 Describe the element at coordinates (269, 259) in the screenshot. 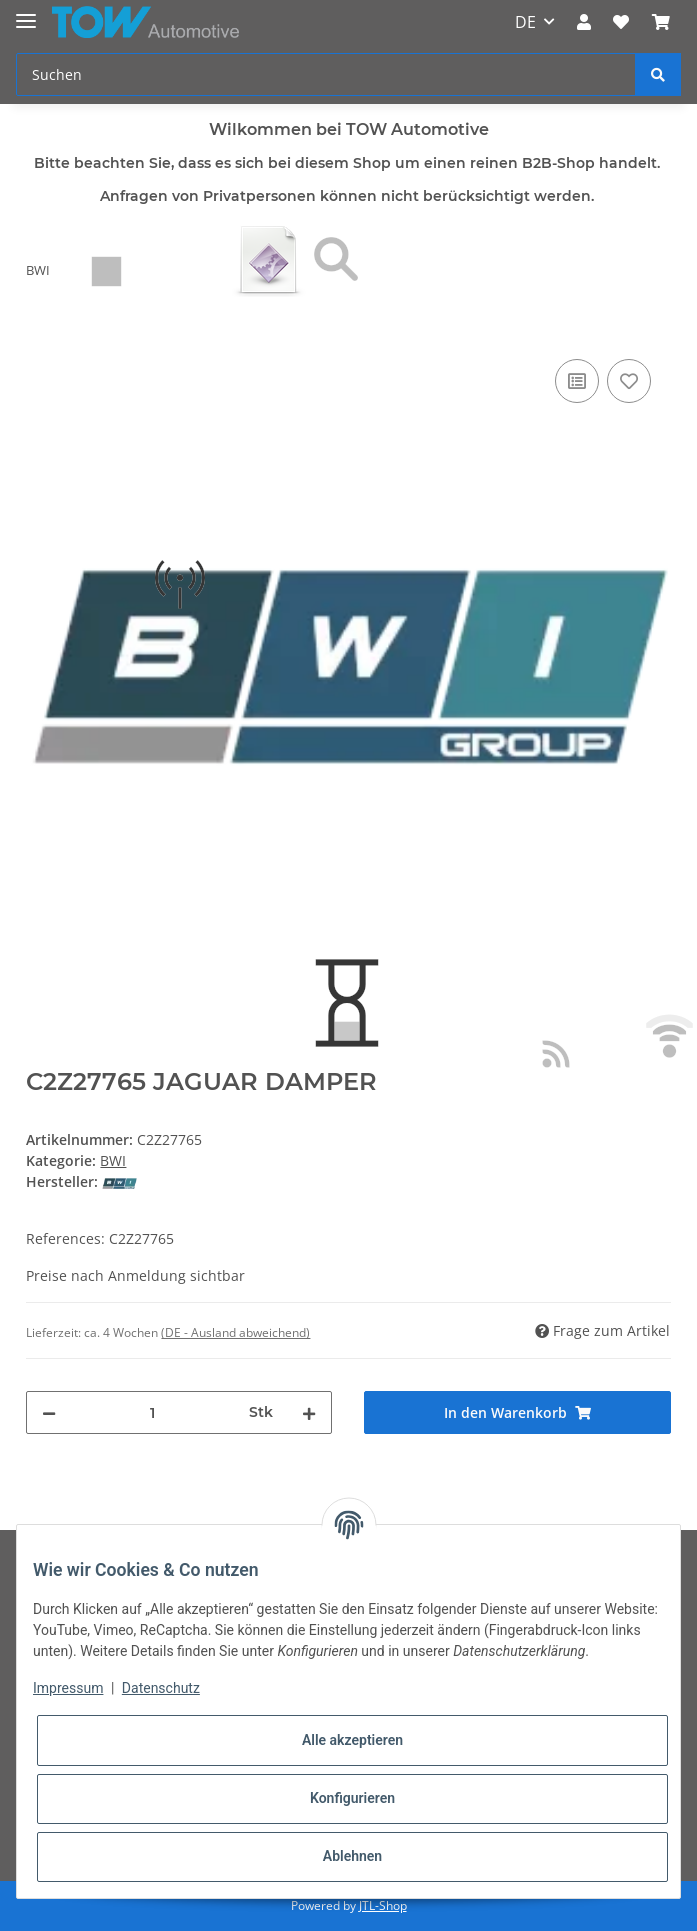

I see `a script or code file` at that location.